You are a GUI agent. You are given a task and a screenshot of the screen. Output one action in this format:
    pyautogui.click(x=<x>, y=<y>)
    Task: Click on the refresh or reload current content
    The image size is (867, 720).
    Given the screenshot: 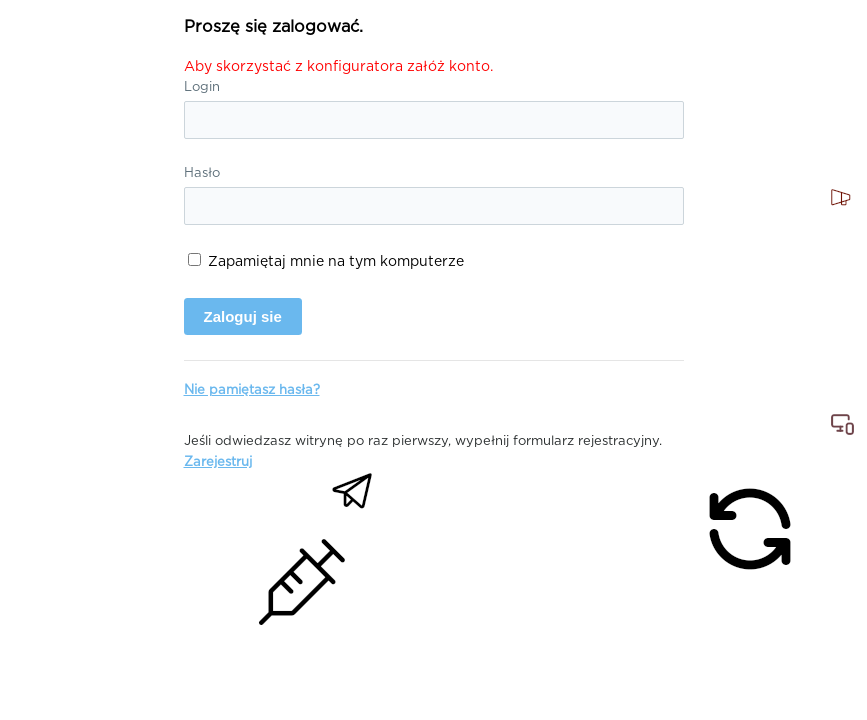 What is the action you would take?
    pyautogui.click(x=750, y=529)
    